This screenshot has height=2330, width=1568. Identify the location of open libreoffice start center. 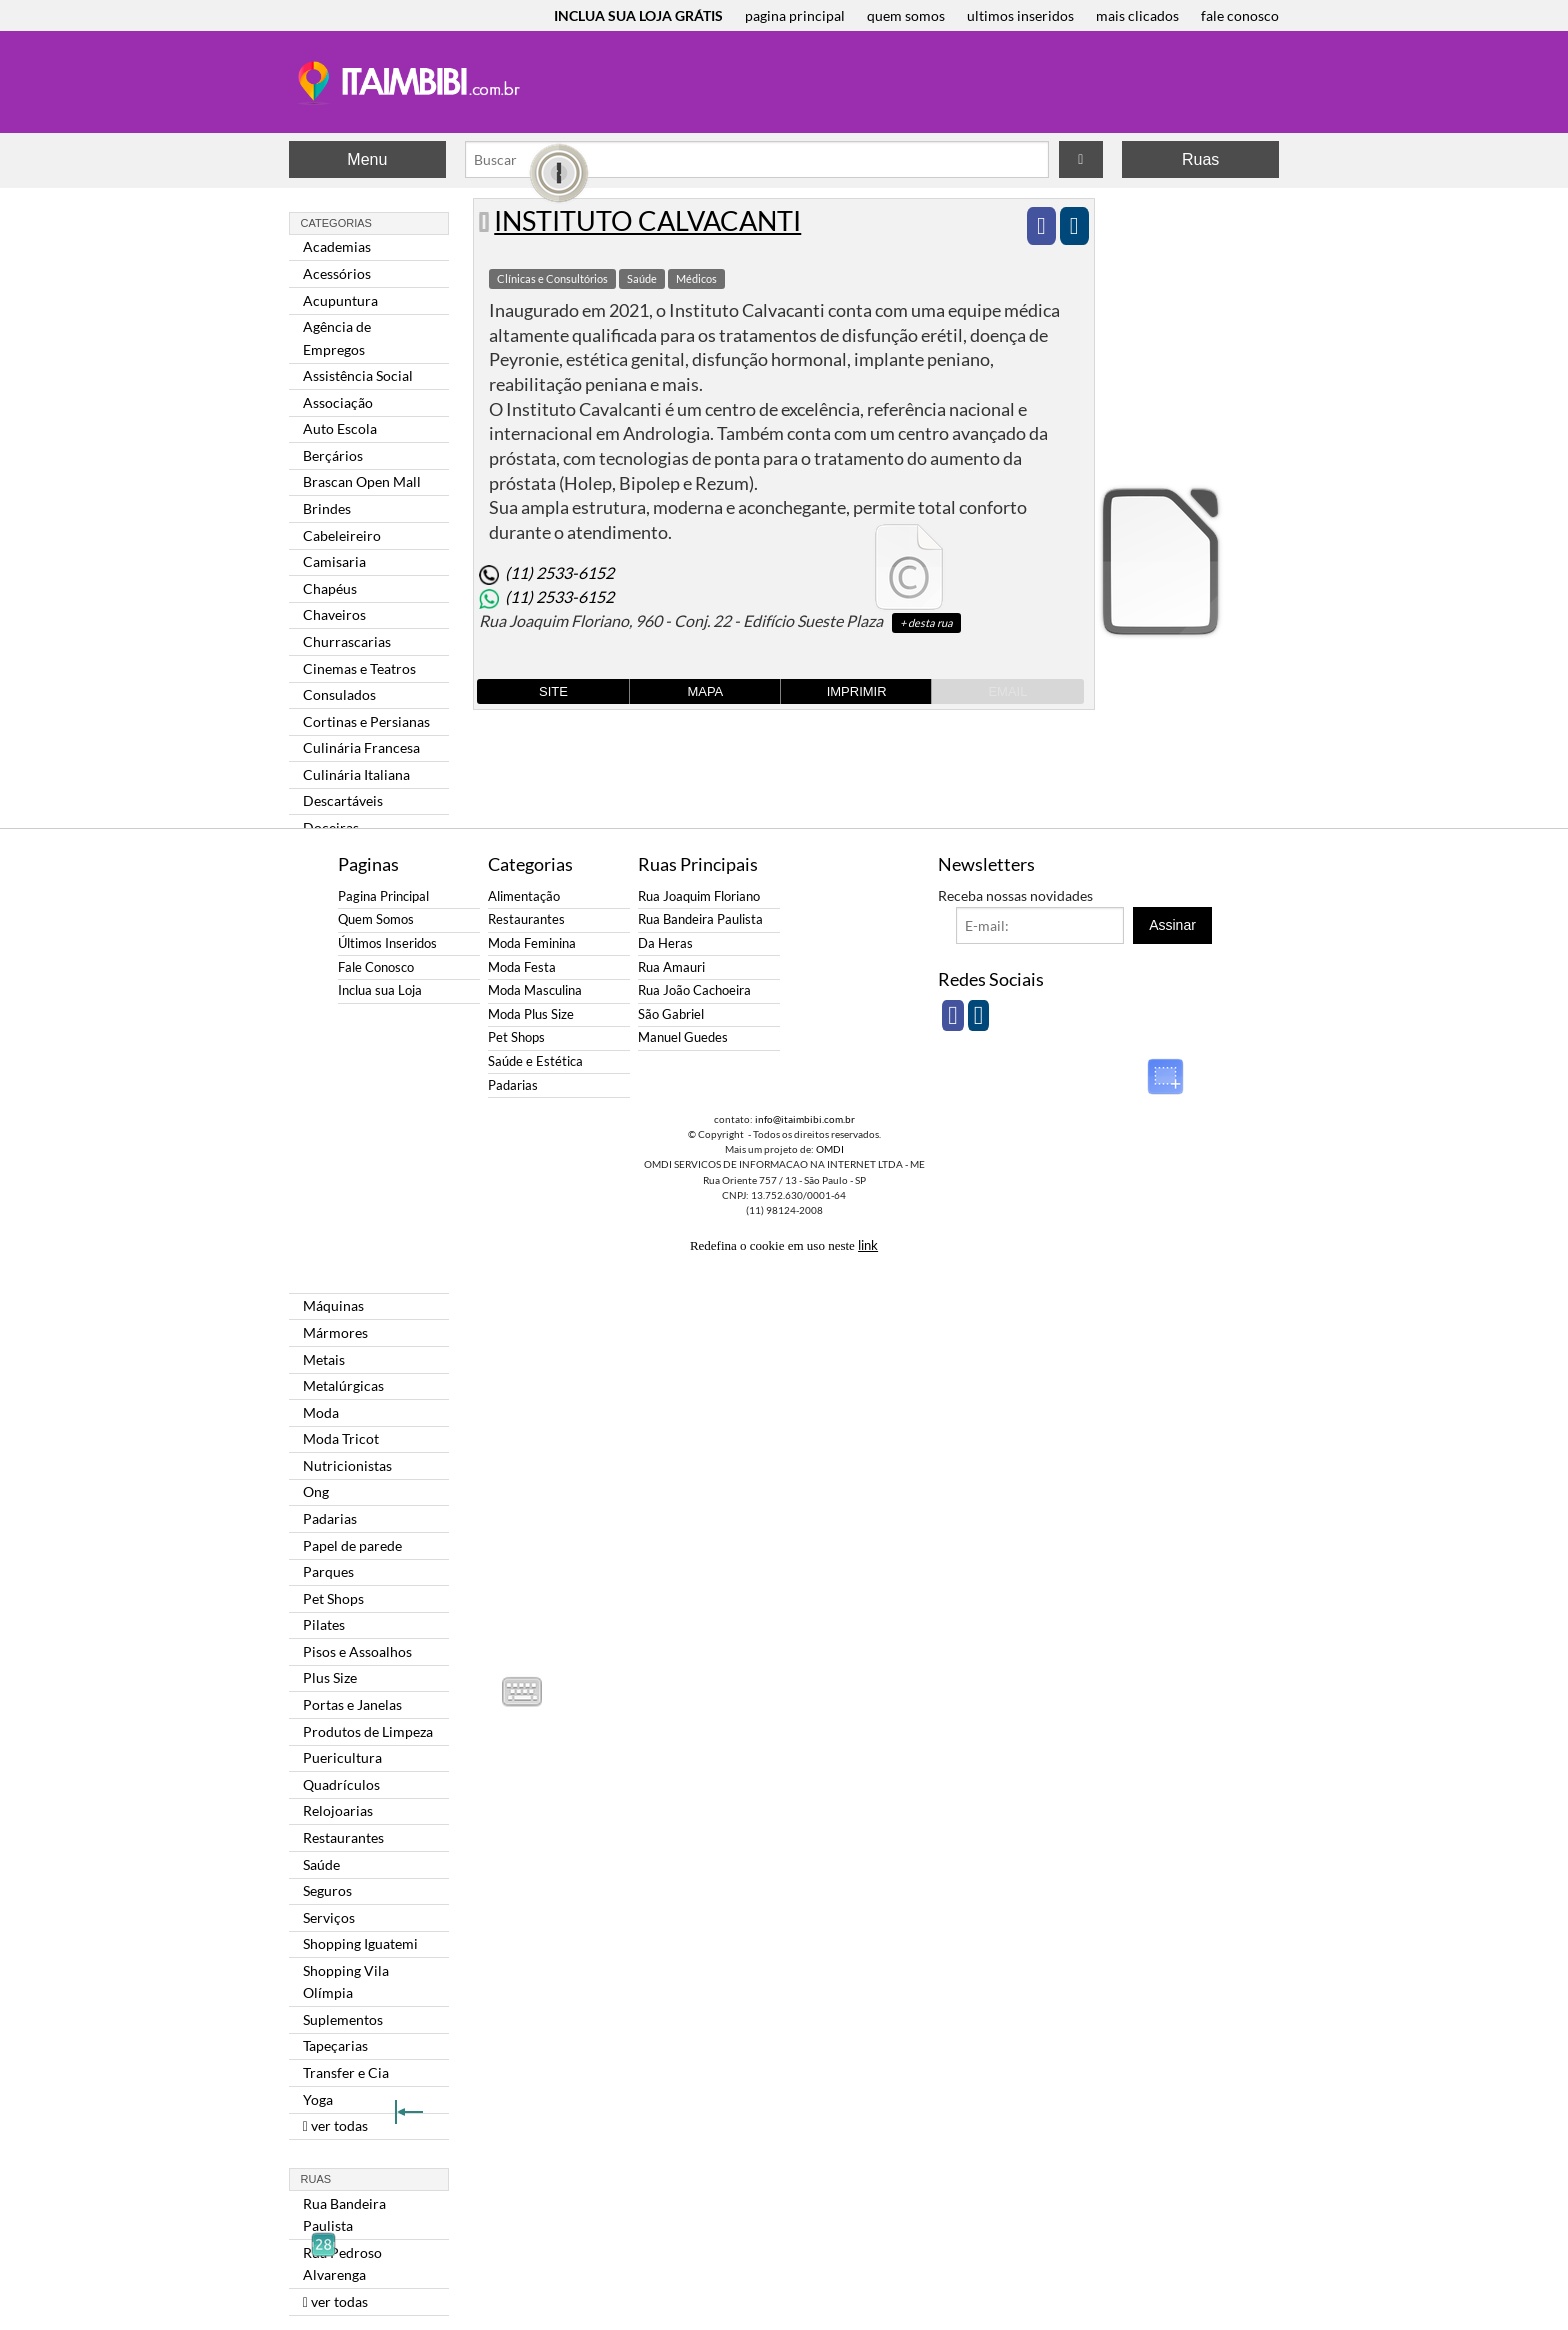
(1160, 561).